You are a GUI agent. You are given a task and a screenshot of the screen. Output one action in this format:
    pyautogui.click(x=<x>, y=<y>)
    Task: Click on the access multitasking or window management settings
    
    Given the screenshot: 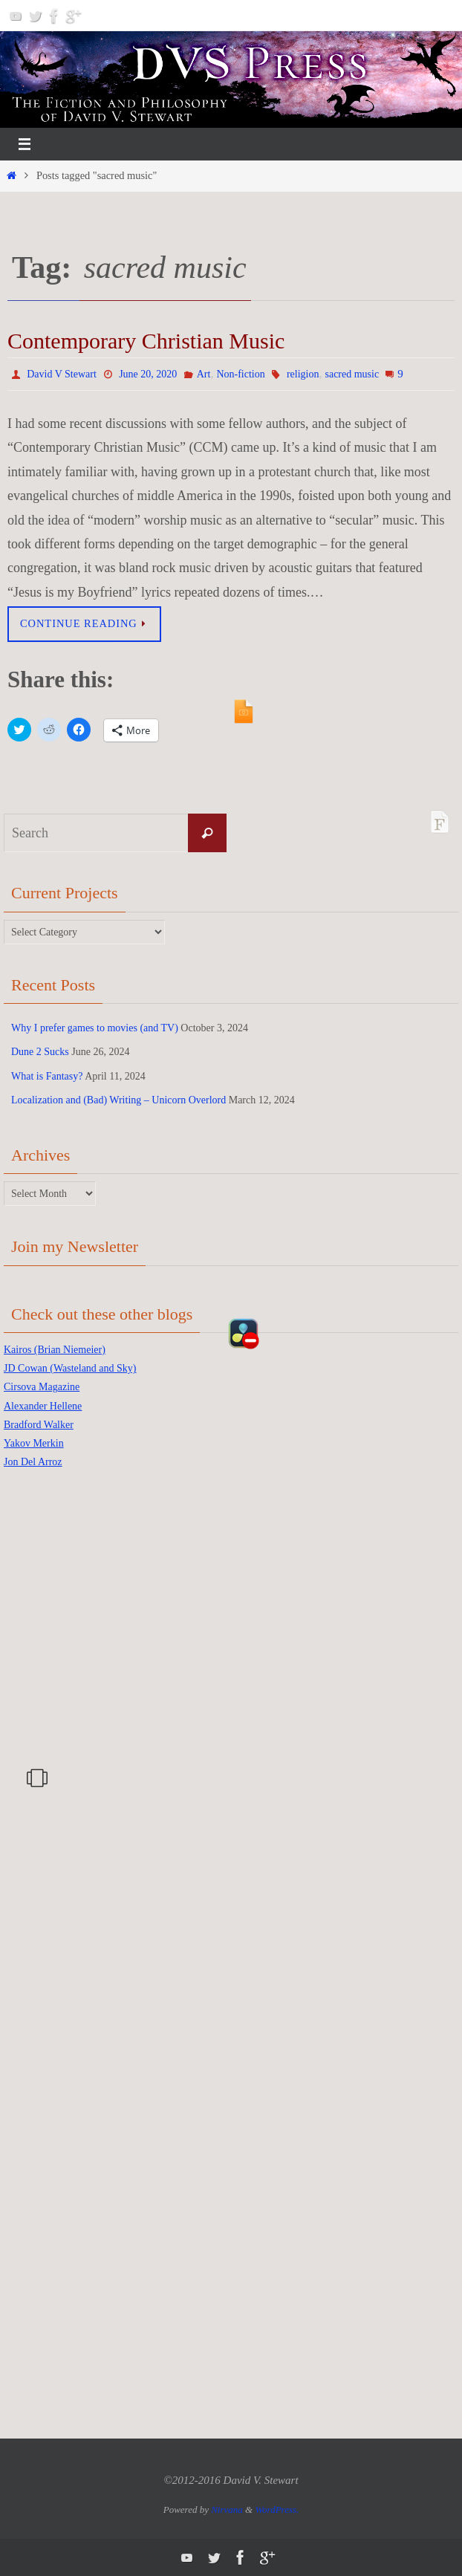 What is the action you would take?
    pyautogui.click(x=37, y=1778)
    